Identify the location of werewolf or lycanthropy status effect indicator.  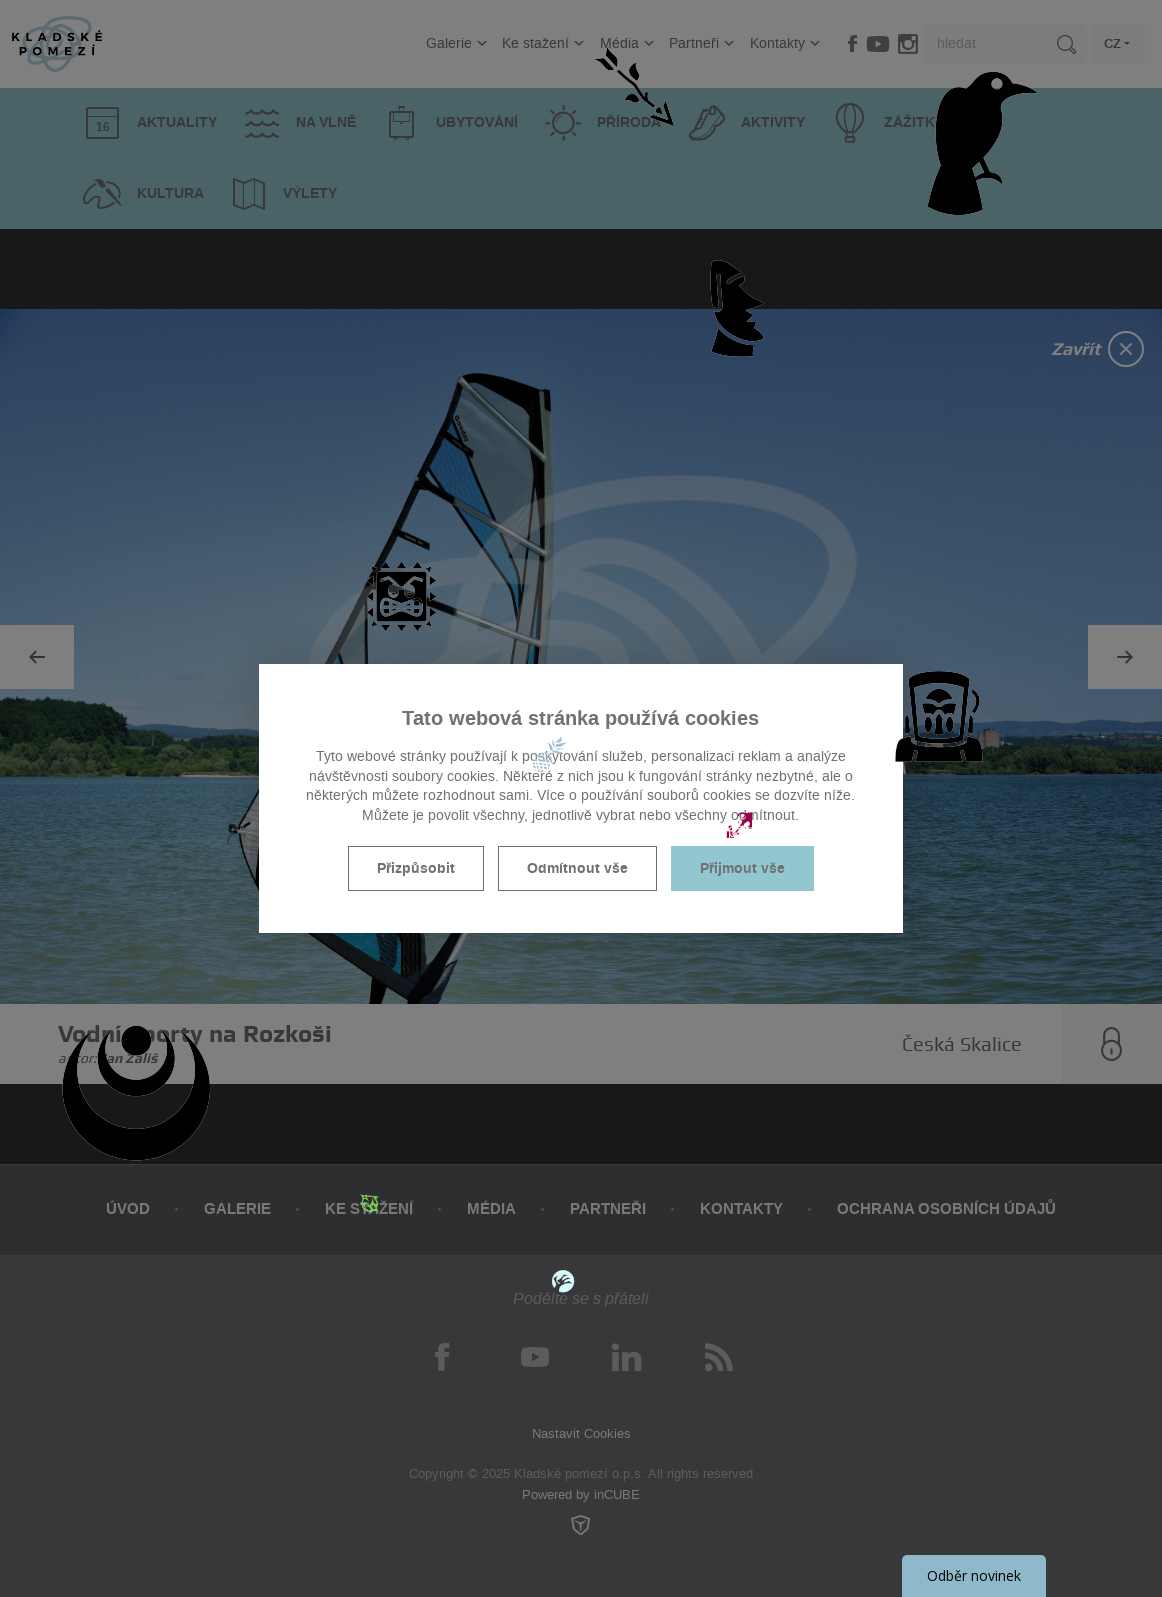
(563, 1281).